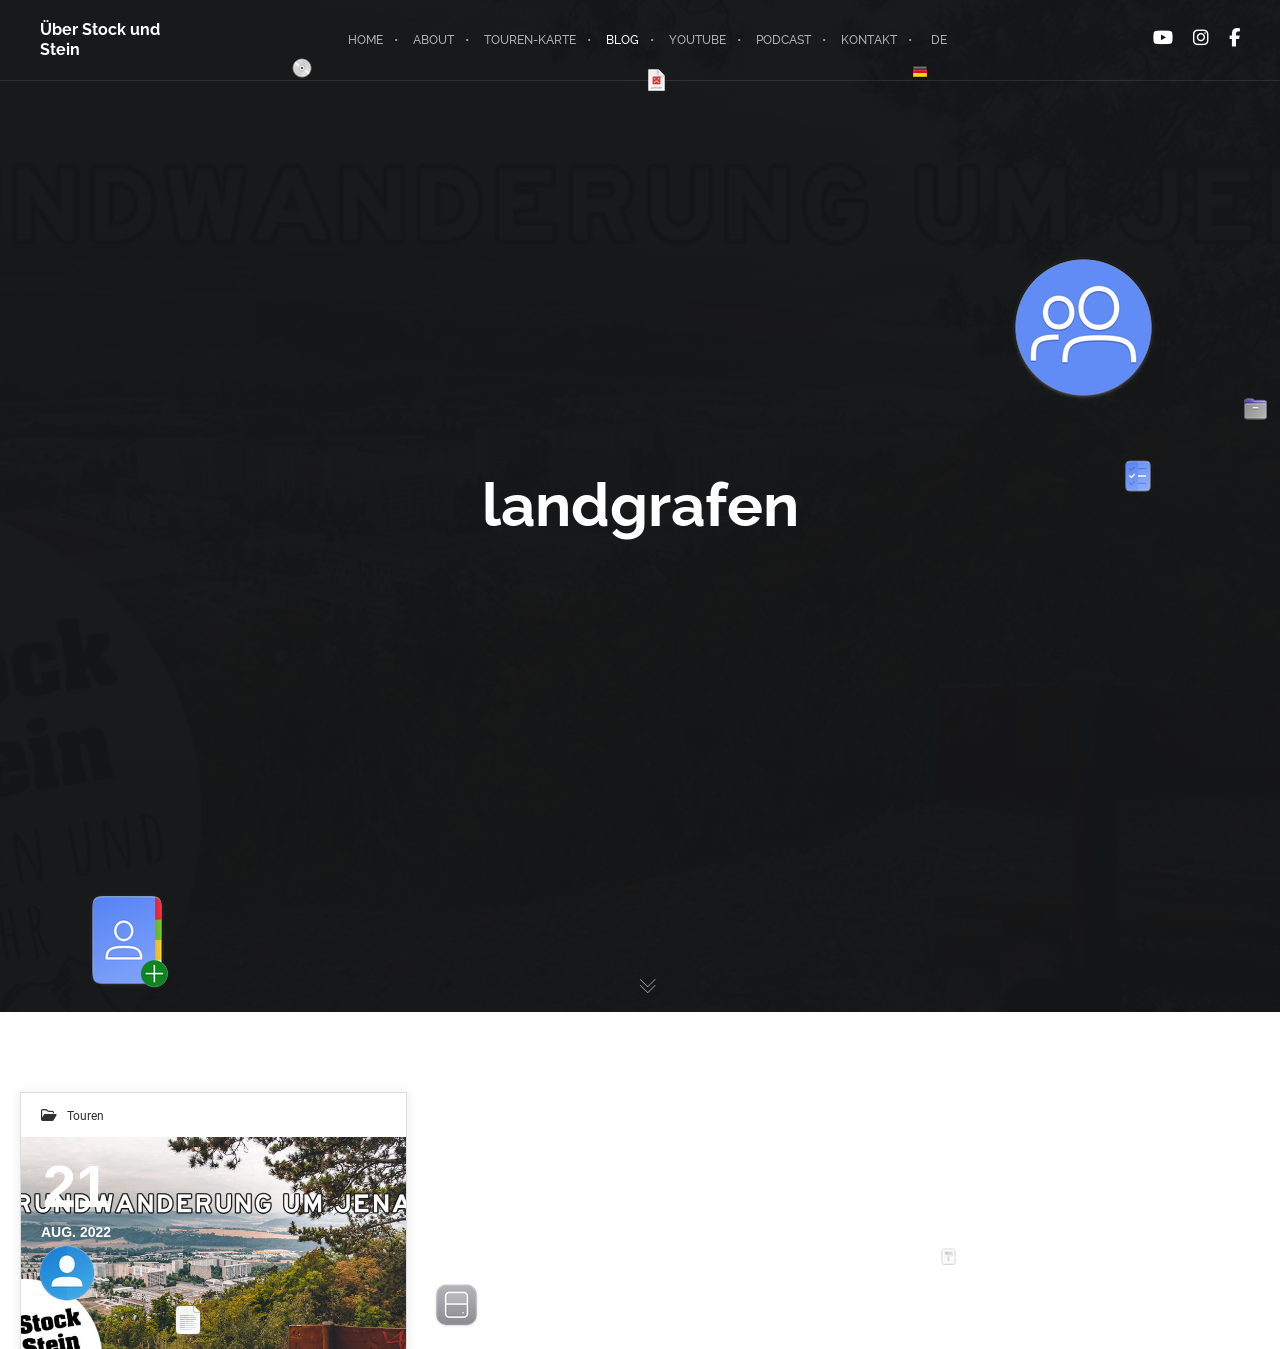 The height and width of the screenshot is (1349, 1280). What do you see at coordinates (1138, 476) in the screenshot?
I see `open work-related software center` at bounding box center [1138, 476].